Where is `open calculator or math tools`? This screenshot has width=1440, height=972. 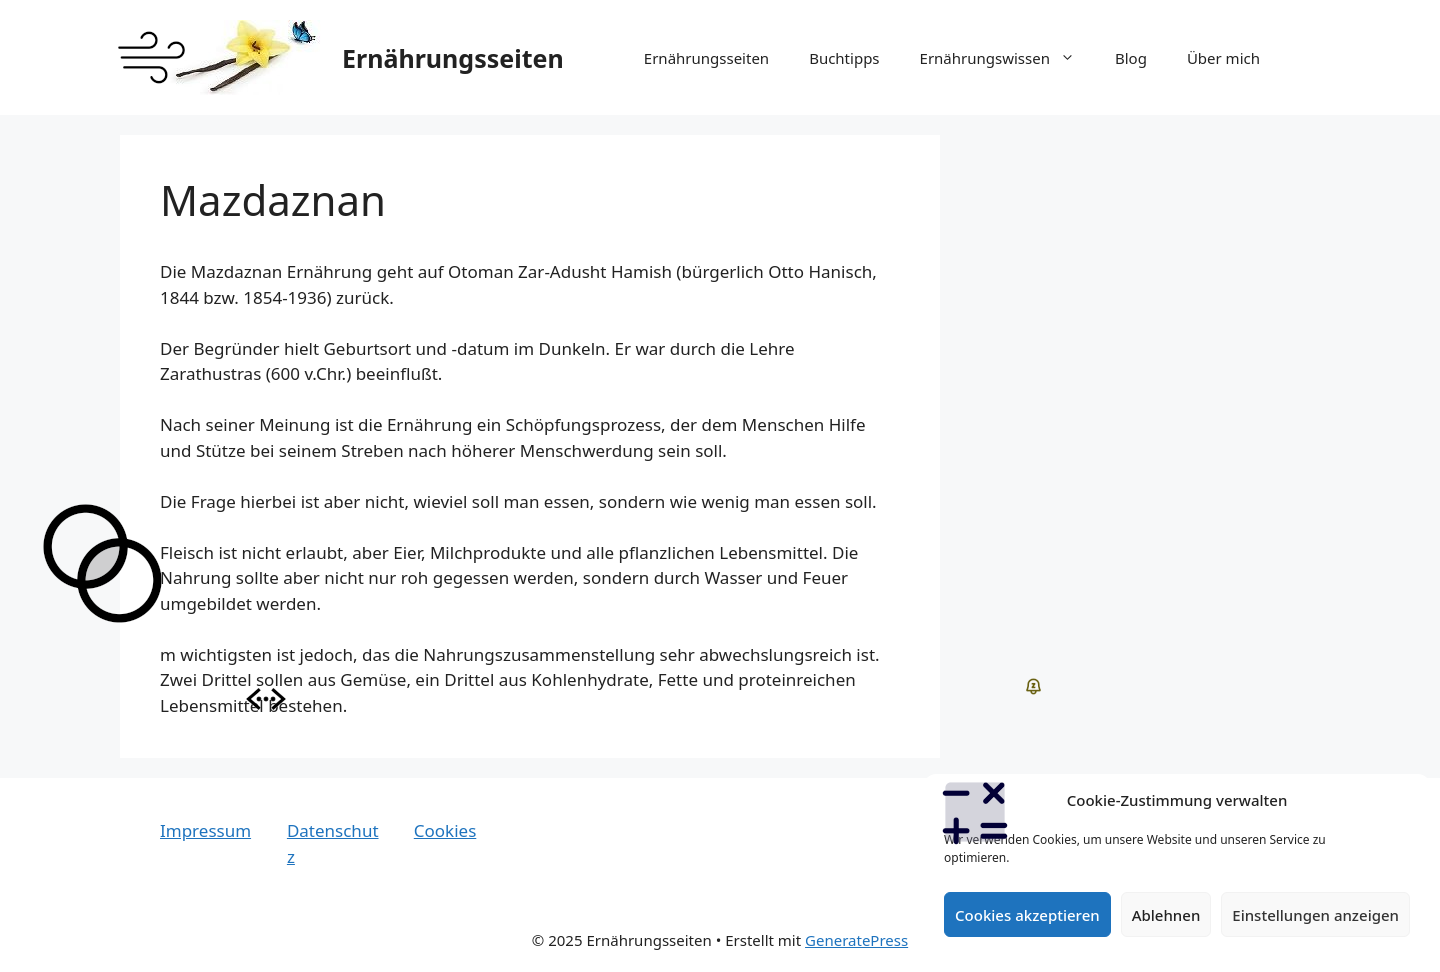 open calculator or math tools is located at coordinates (975, 812).